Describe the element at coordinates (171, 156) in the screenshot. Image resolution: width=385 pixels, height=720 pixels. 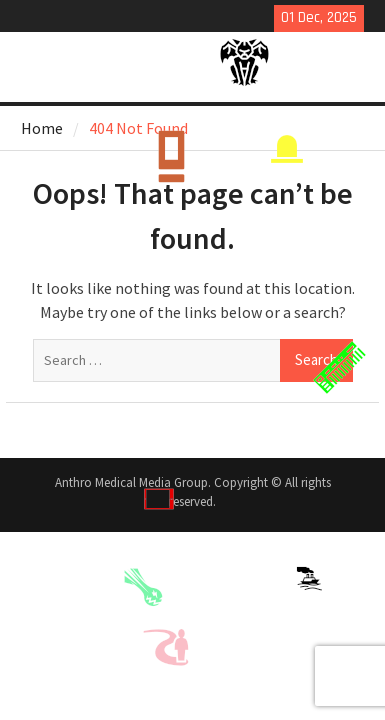
I see `select shotgun weapon` at that location.